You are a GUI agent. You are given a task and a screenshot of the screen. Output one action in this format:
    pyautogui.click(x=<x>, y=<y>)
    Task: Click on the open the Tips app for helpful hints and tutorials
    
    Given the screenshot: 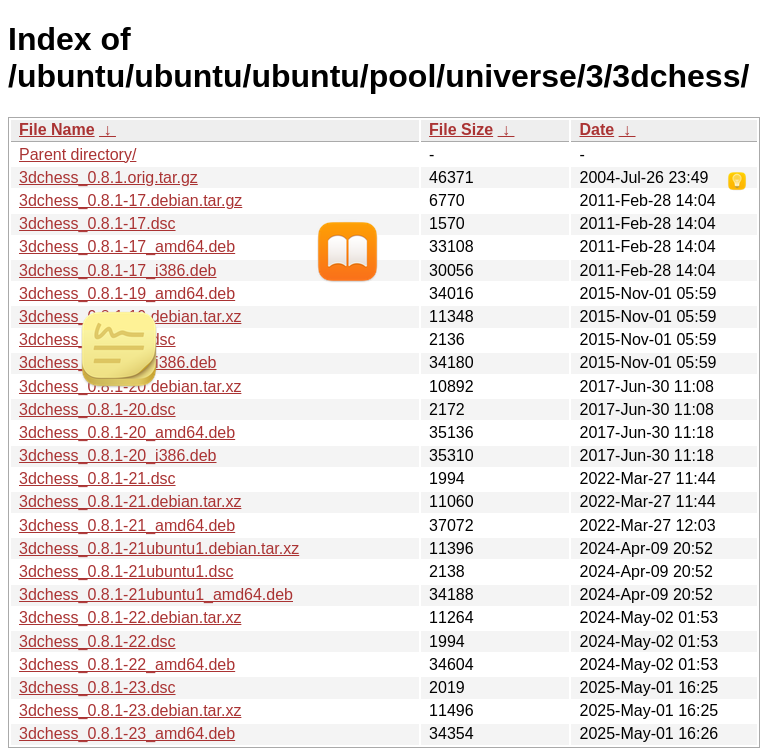 What is the action you would take?
    pyautogui.click(x=737, y=181)
    